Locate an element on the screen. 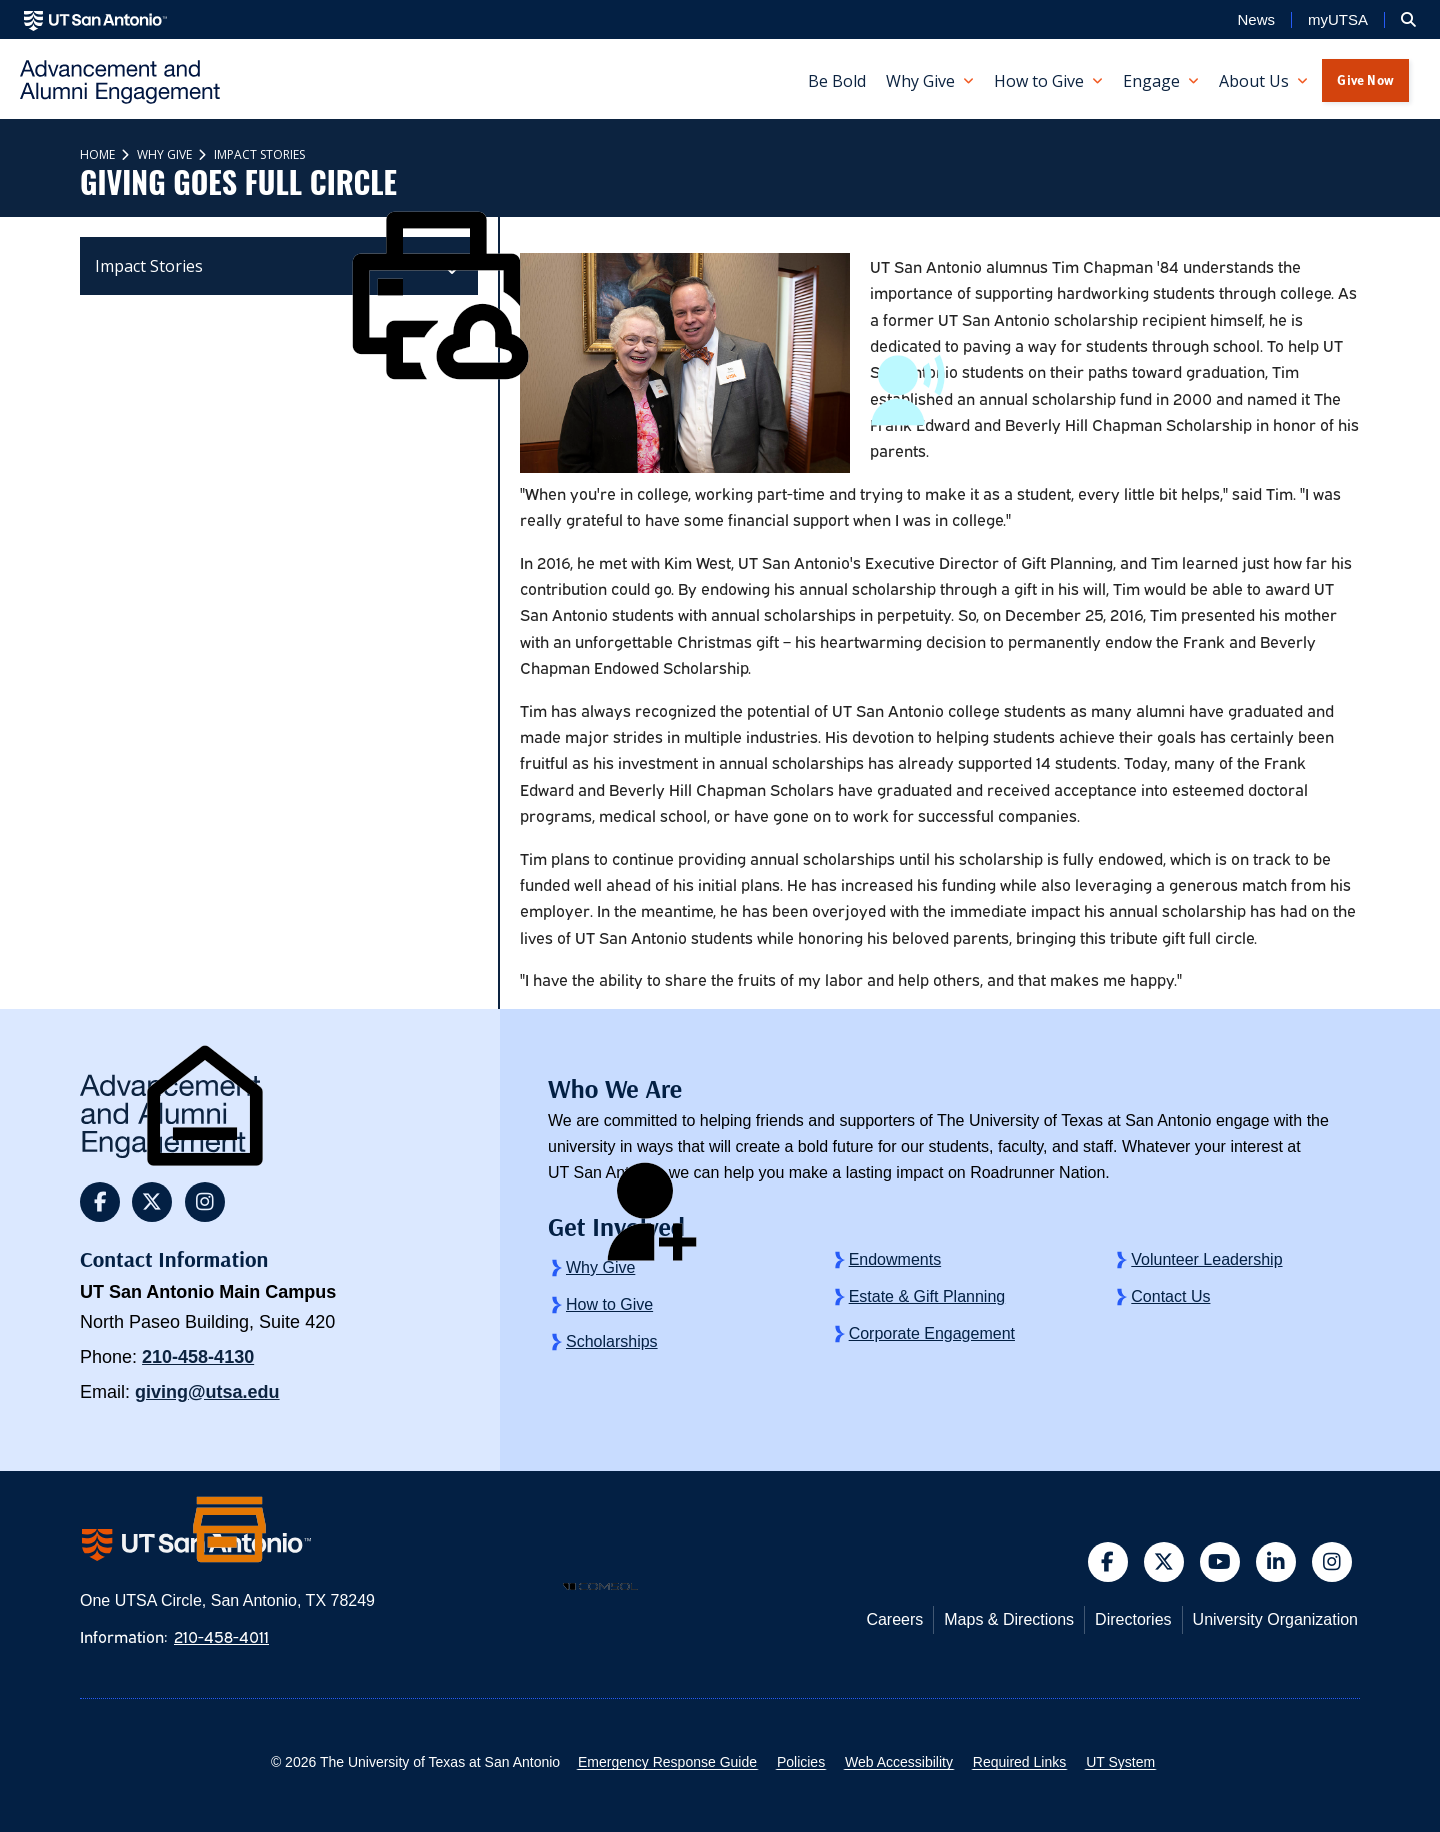 The height and width of the screenshot is (1832, 1440). access voice or speech settings is located at coordinates (908, 392).